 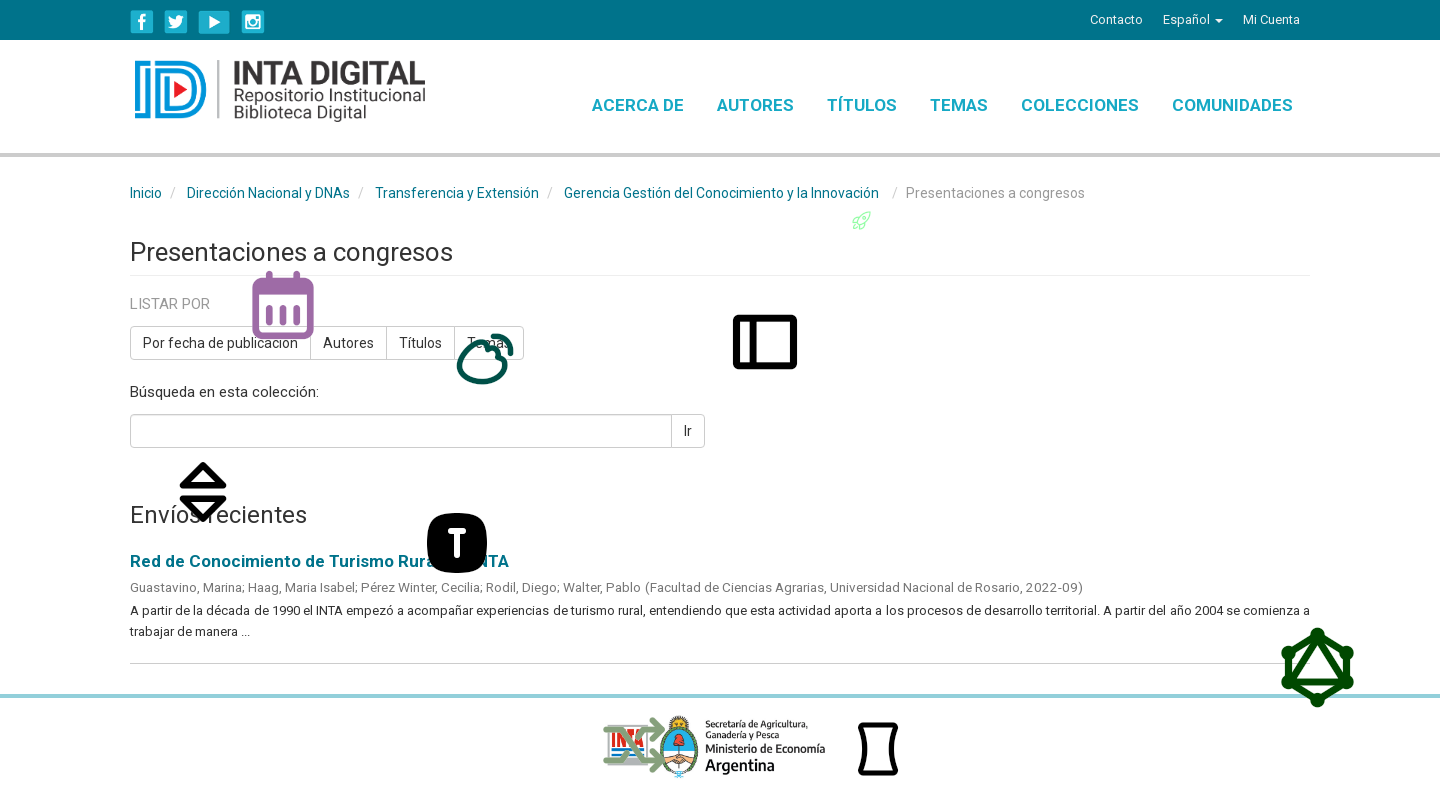 What do you see at coordinates (861, 220) in the screenshot?
I see `launch or deploy a project` at bounding box center [861, 220].